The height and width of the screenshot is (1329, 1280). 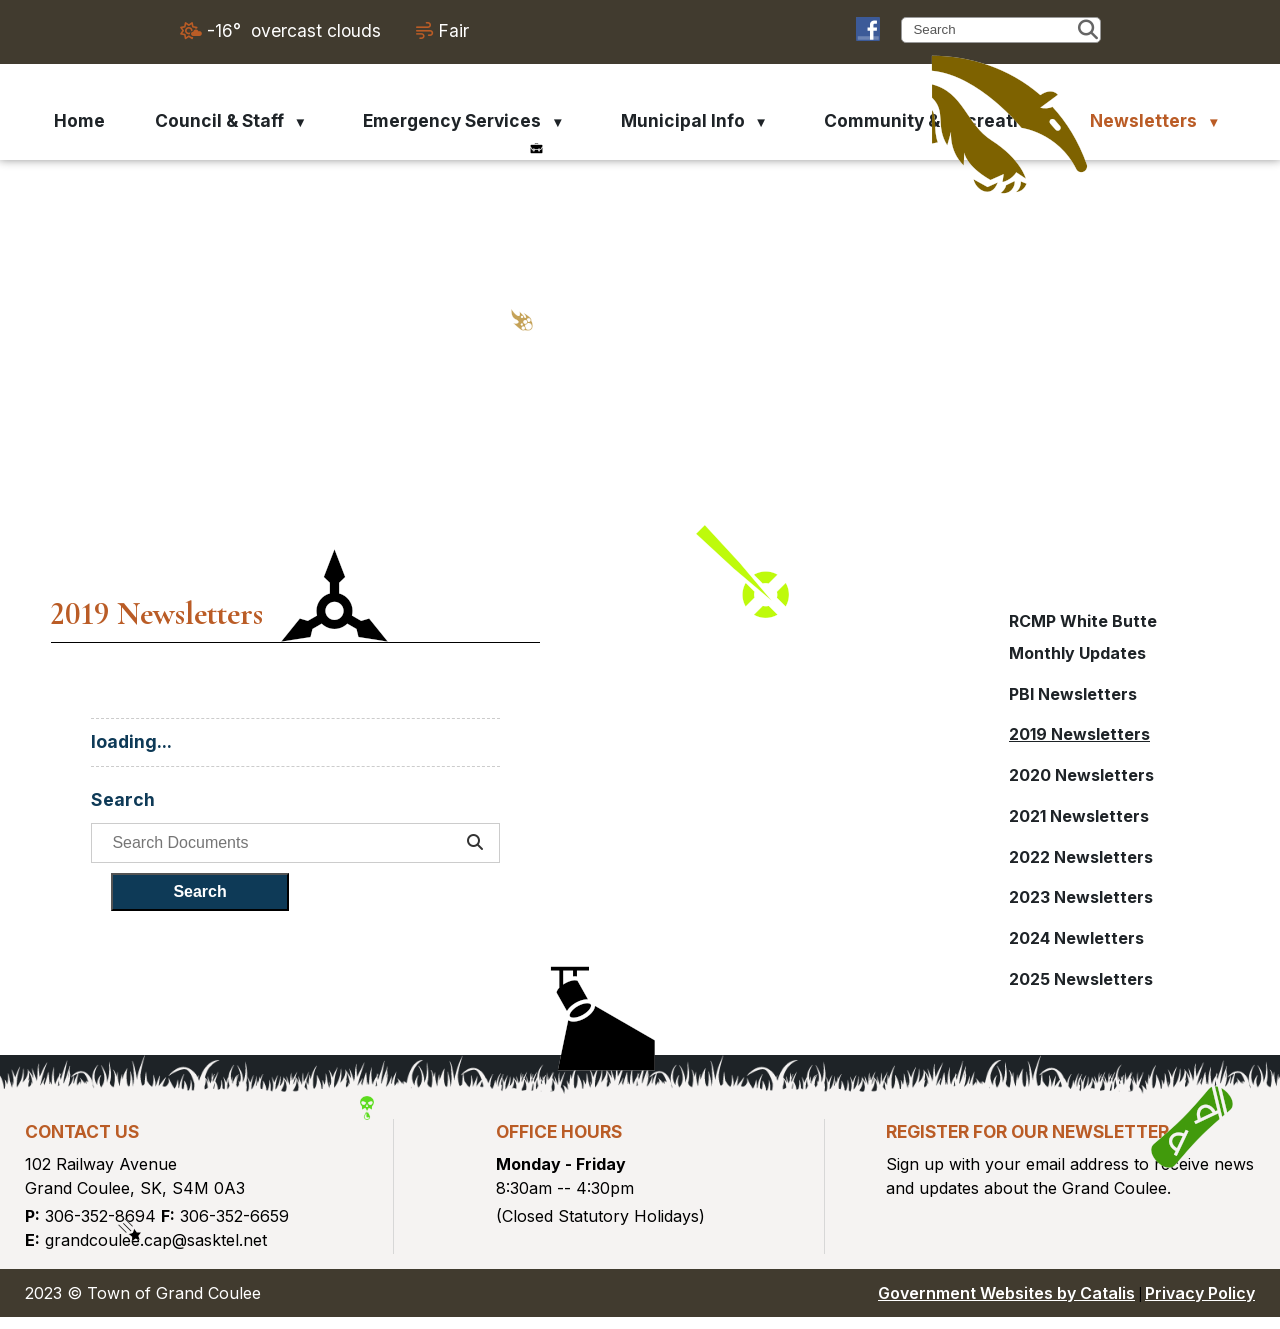 I want to click on access work or business-related content, so click(x=536, y=148).